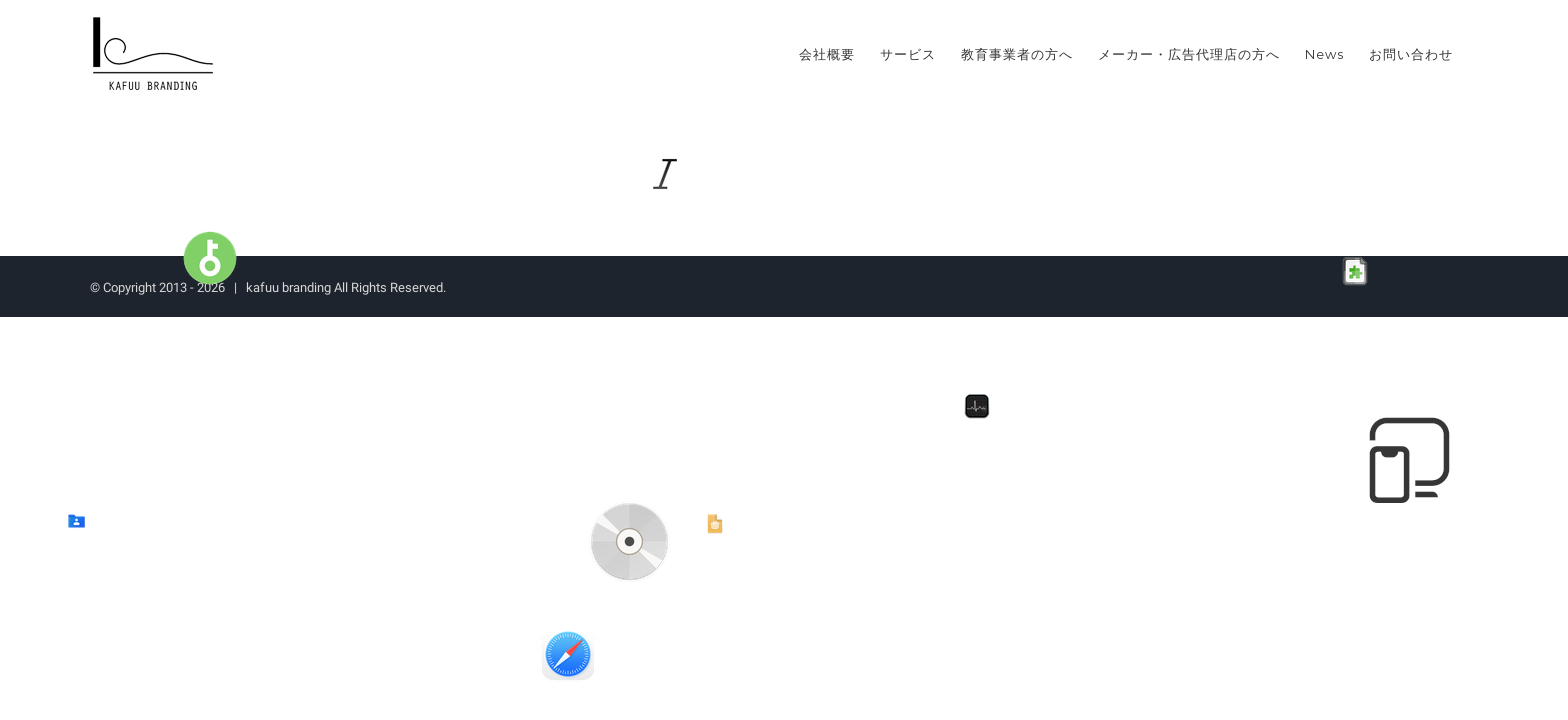 The image size is (1568, 720). What do you see at coordinates (568, 654) in the screenshot?
I see `open Safari web browser` at bounding box center [568, 654].